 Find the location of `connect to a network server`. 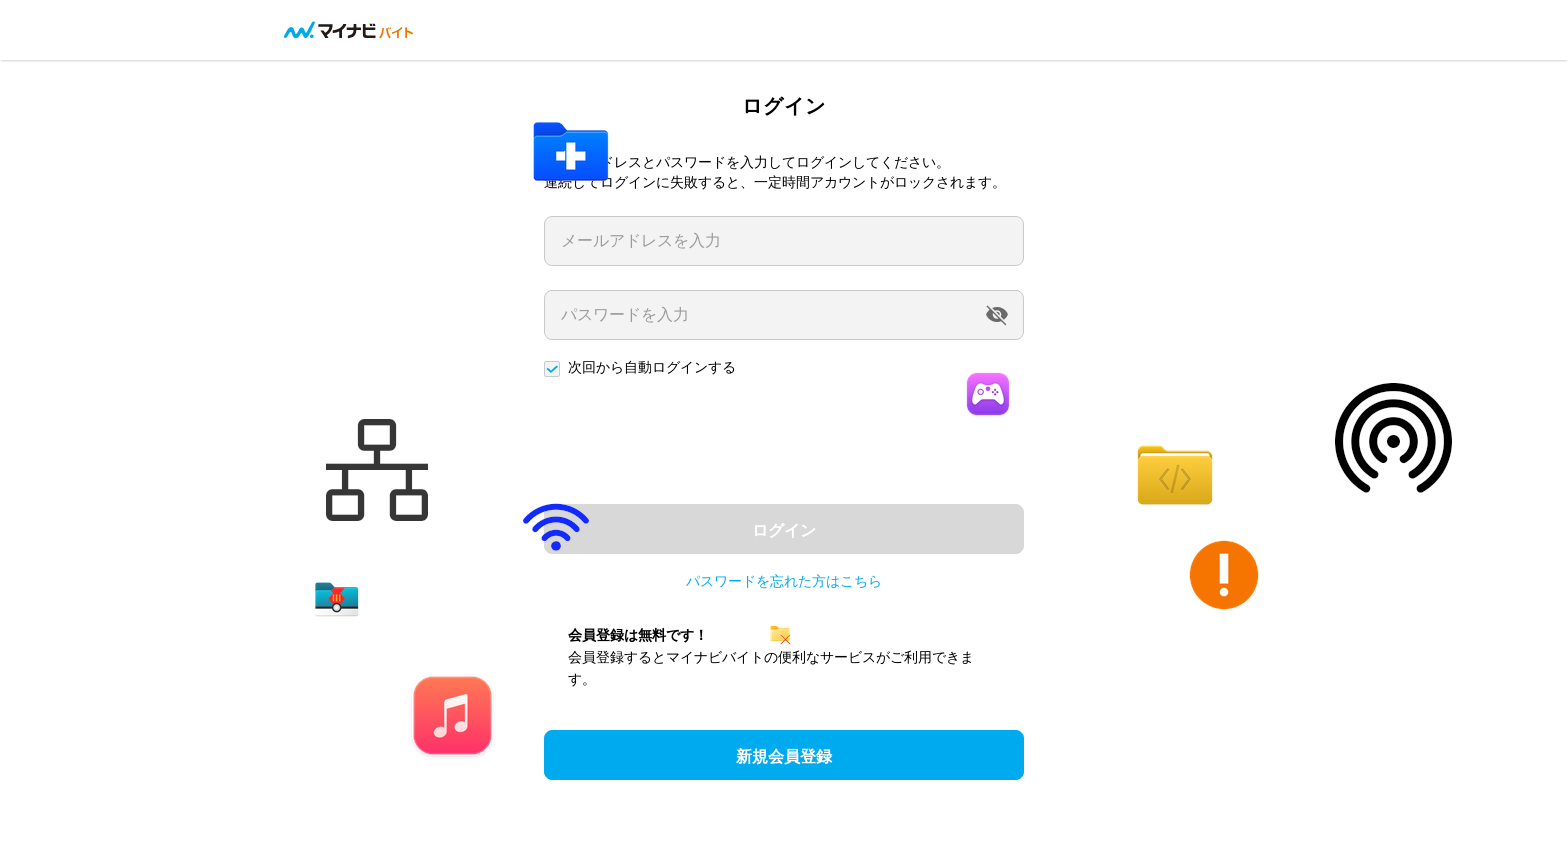

connect to a network server is located at coordinates (1393, 441).